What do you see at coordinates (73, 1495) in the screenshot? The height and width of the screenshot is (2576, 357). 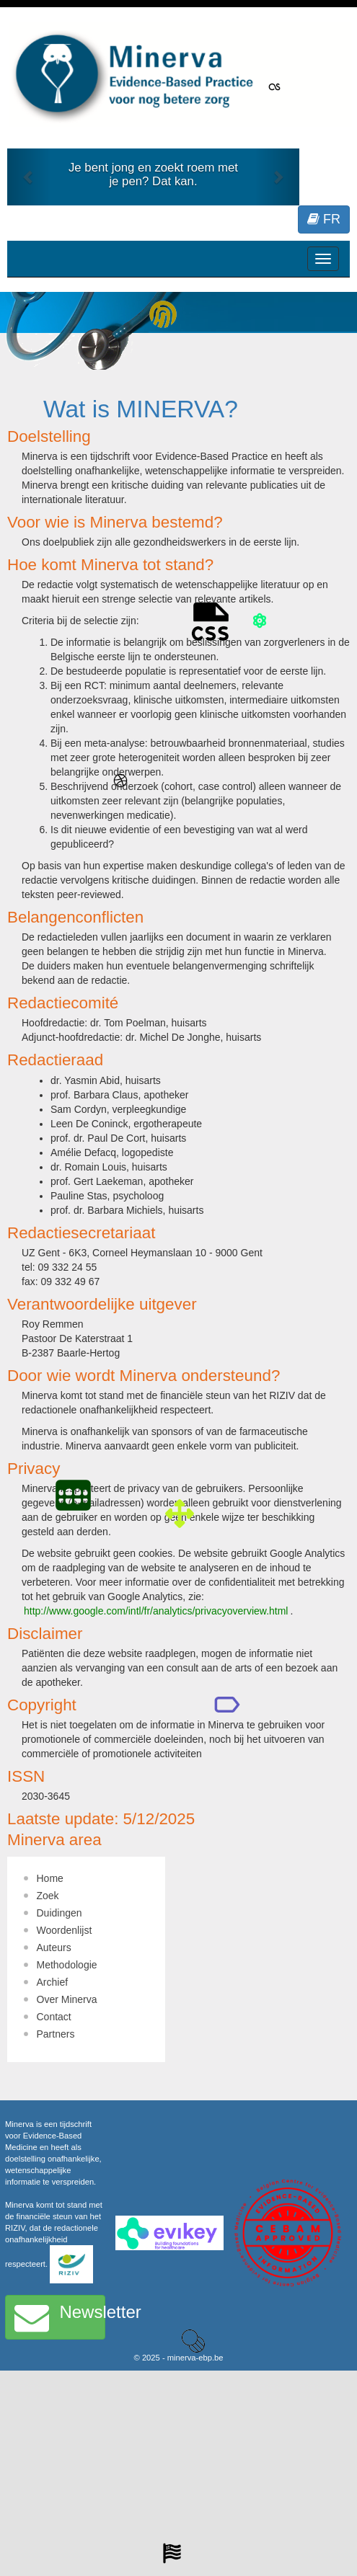 I see `access dental or oral health features` at bounding box center [73, 1495].